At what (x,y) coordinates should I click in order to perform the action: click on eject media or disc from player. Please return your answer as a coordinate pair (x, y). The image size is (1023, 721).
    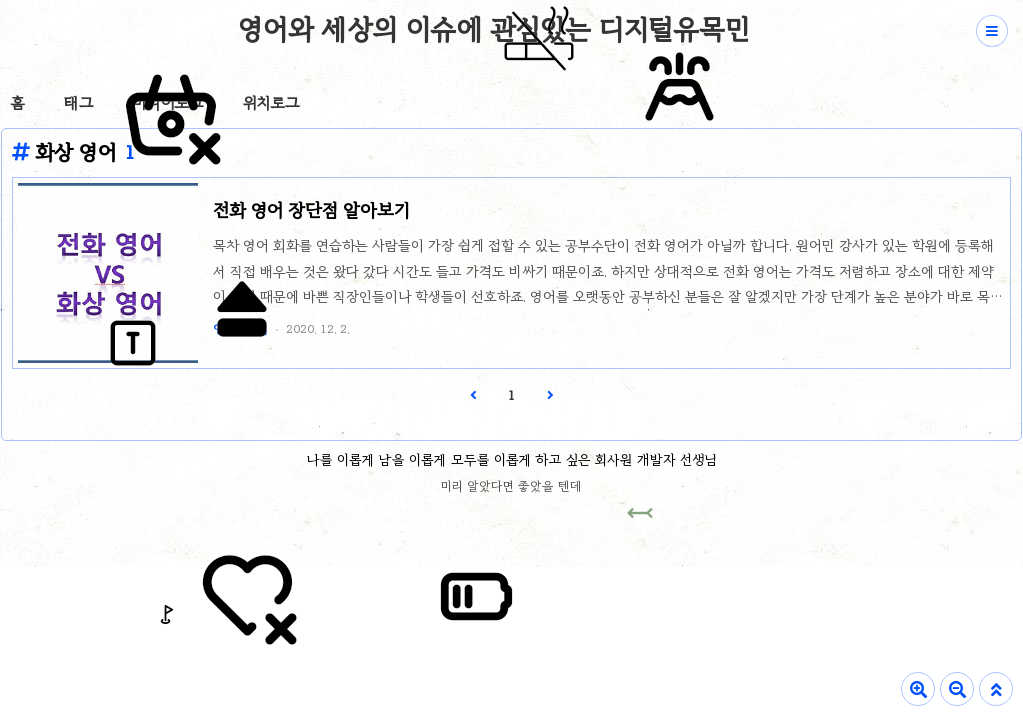
    Looking at the image, I should click on (242, 309).